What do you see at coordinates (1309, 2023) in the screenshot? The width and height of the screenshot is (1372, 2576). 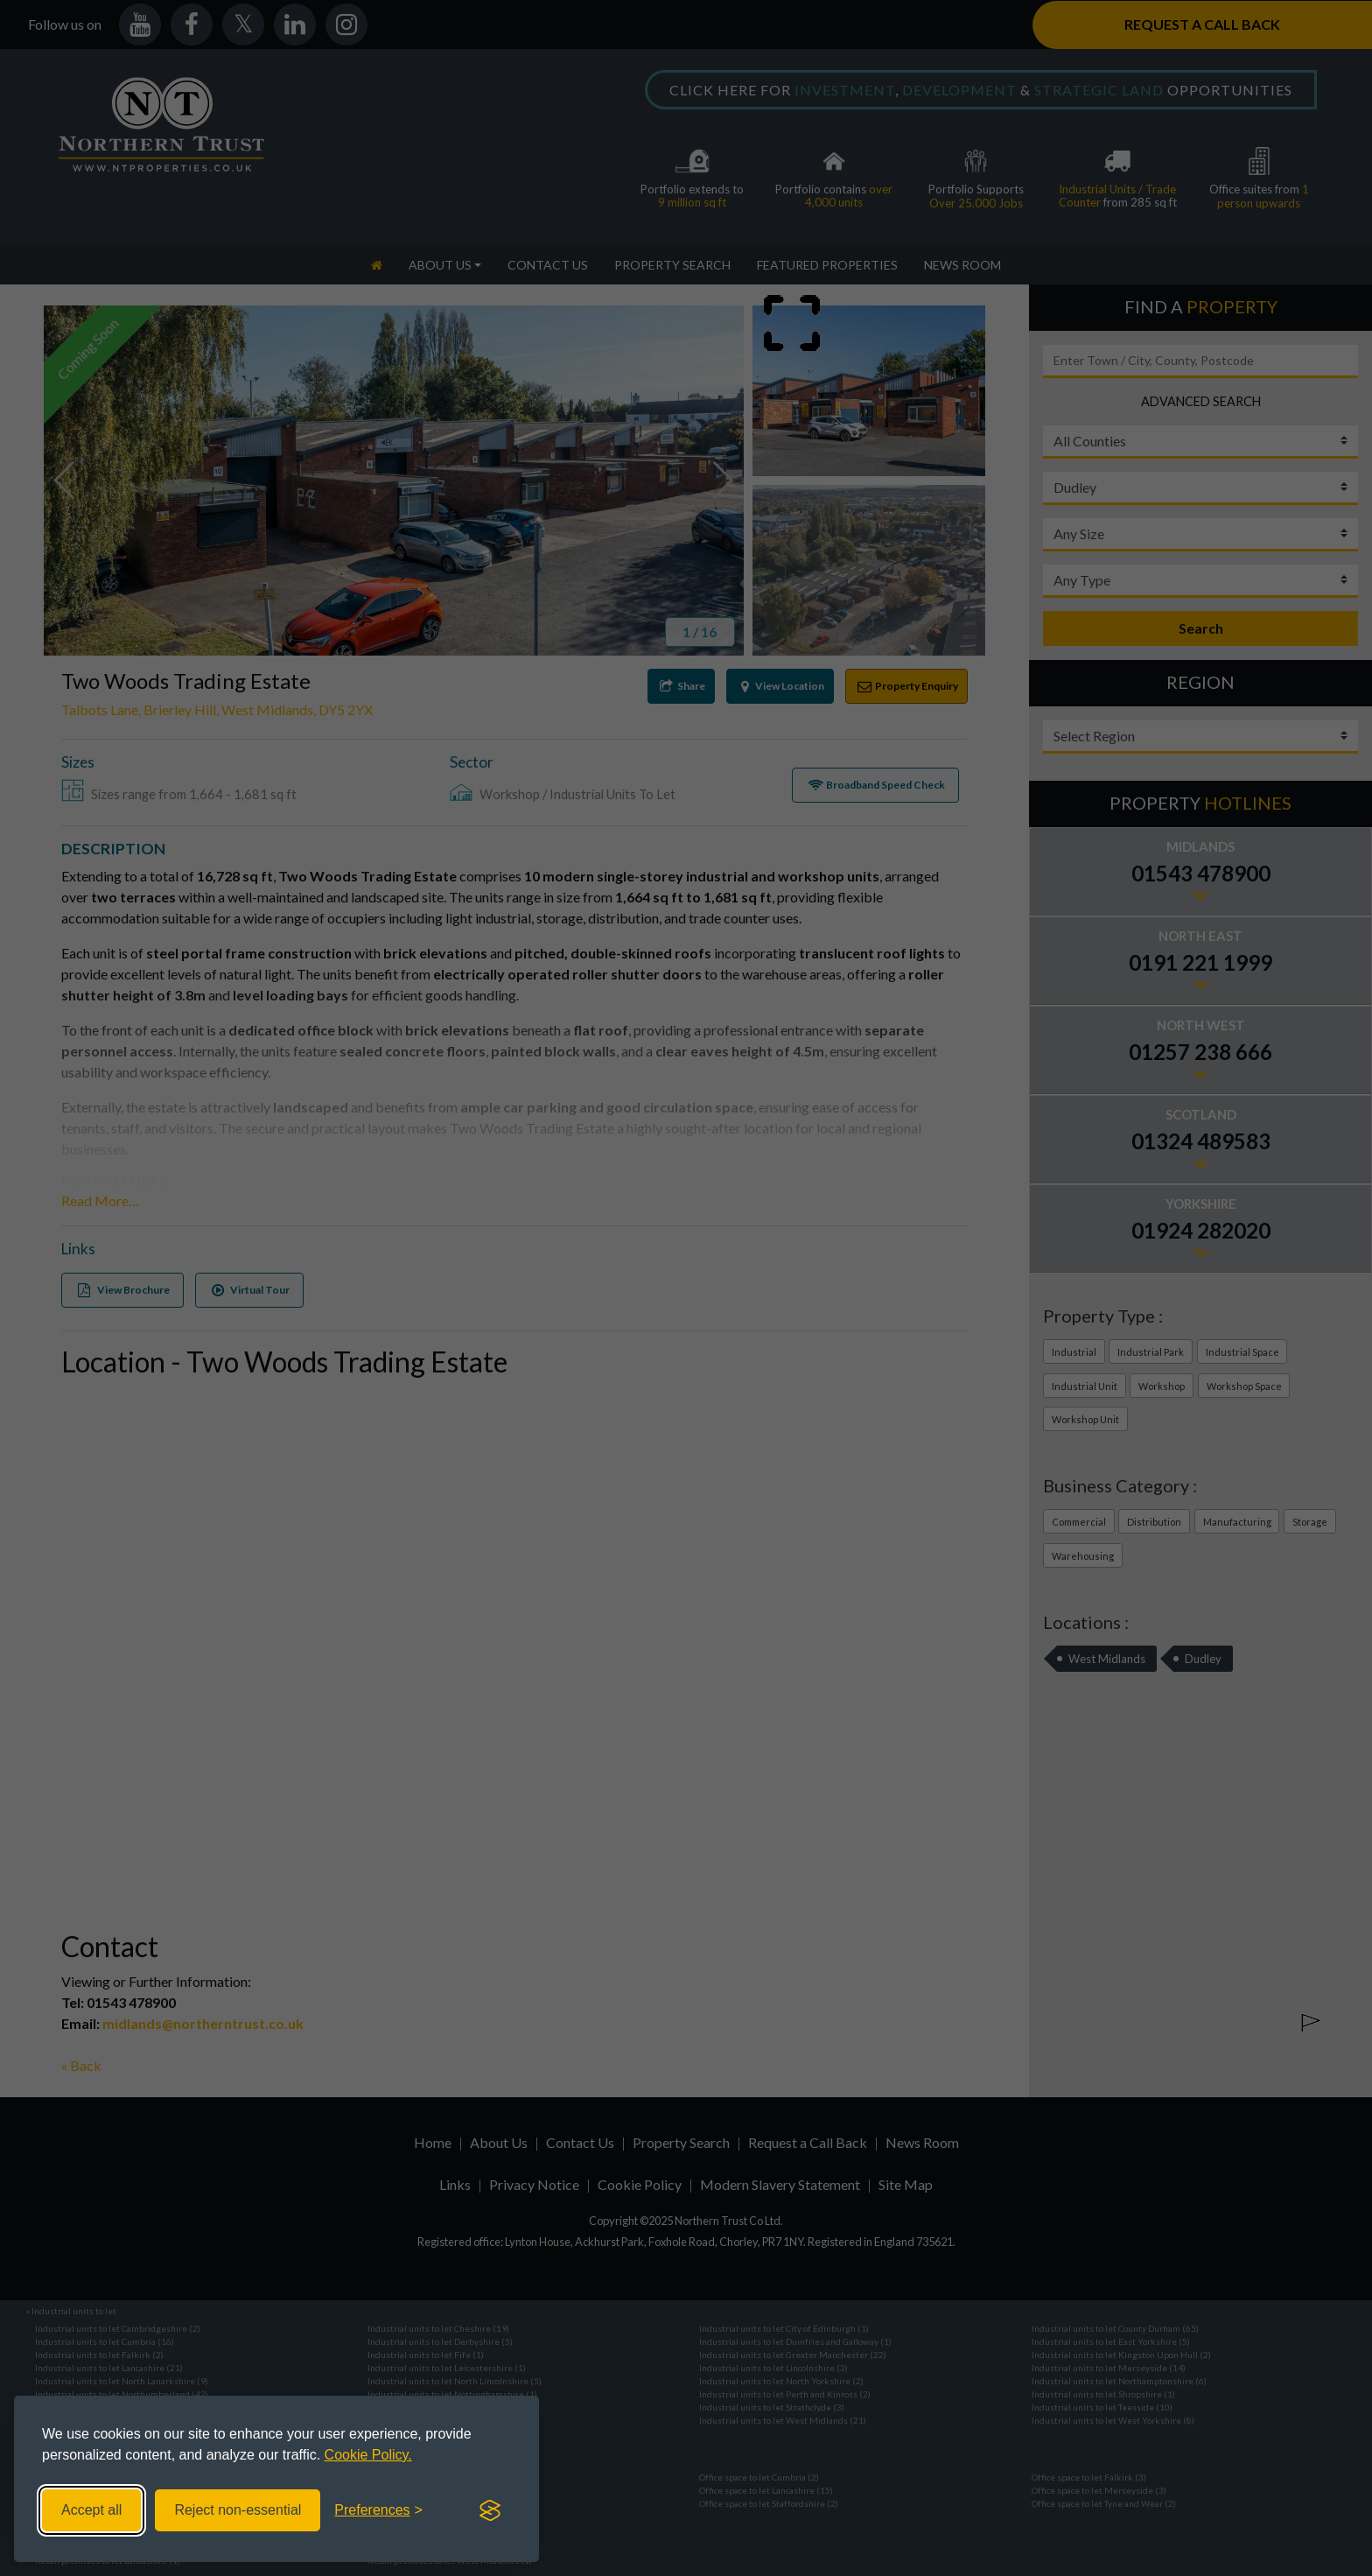 I see `flag or mark an item for follow-up` at bounding box center [1309, 2023].